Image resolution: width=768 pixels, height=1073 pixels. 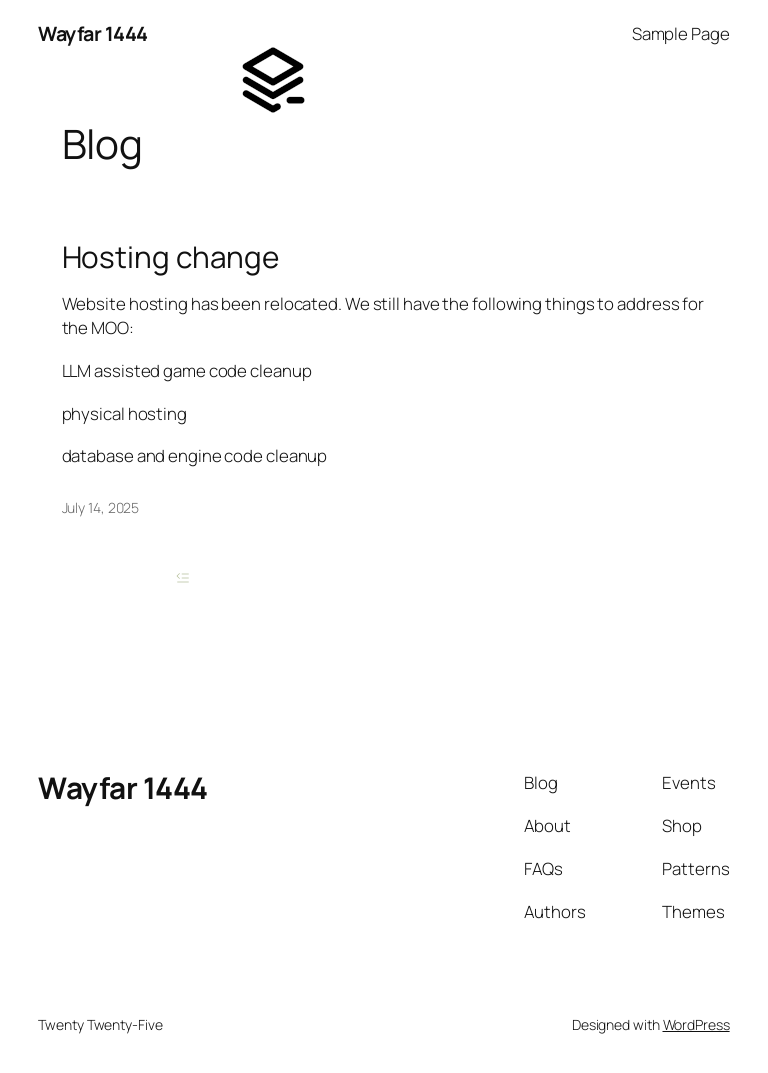 I want to click on remove a layer from the stack, so click(x=273, y=80).